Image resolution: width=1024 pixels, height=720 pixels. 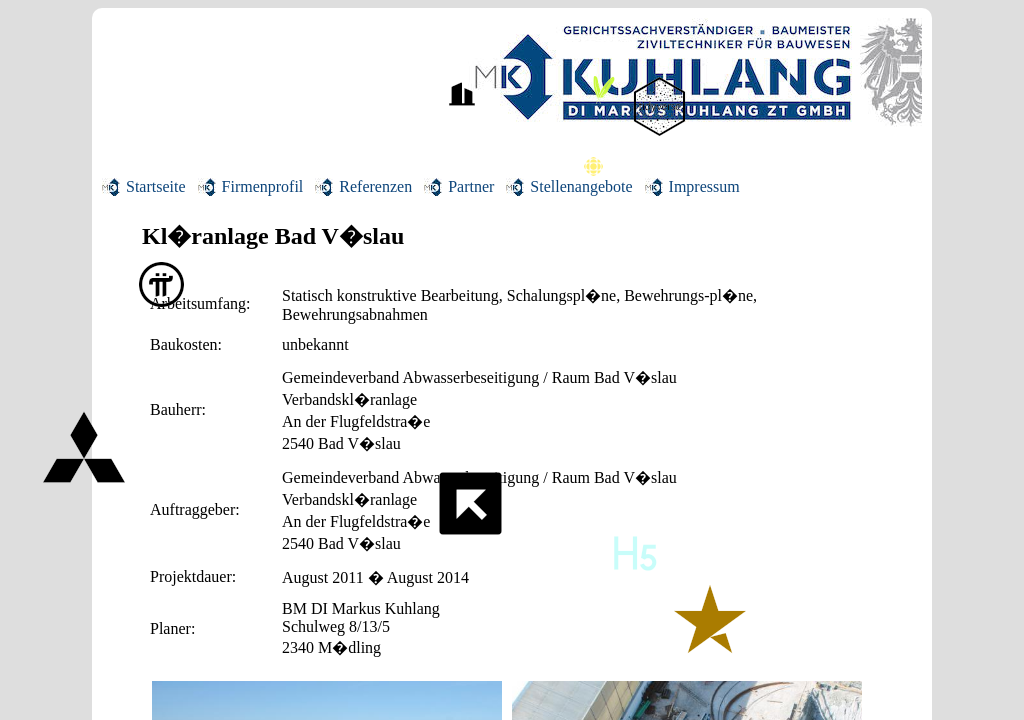 I want to click on pi network cryptocurrency logo, so click(x=161, y=284).